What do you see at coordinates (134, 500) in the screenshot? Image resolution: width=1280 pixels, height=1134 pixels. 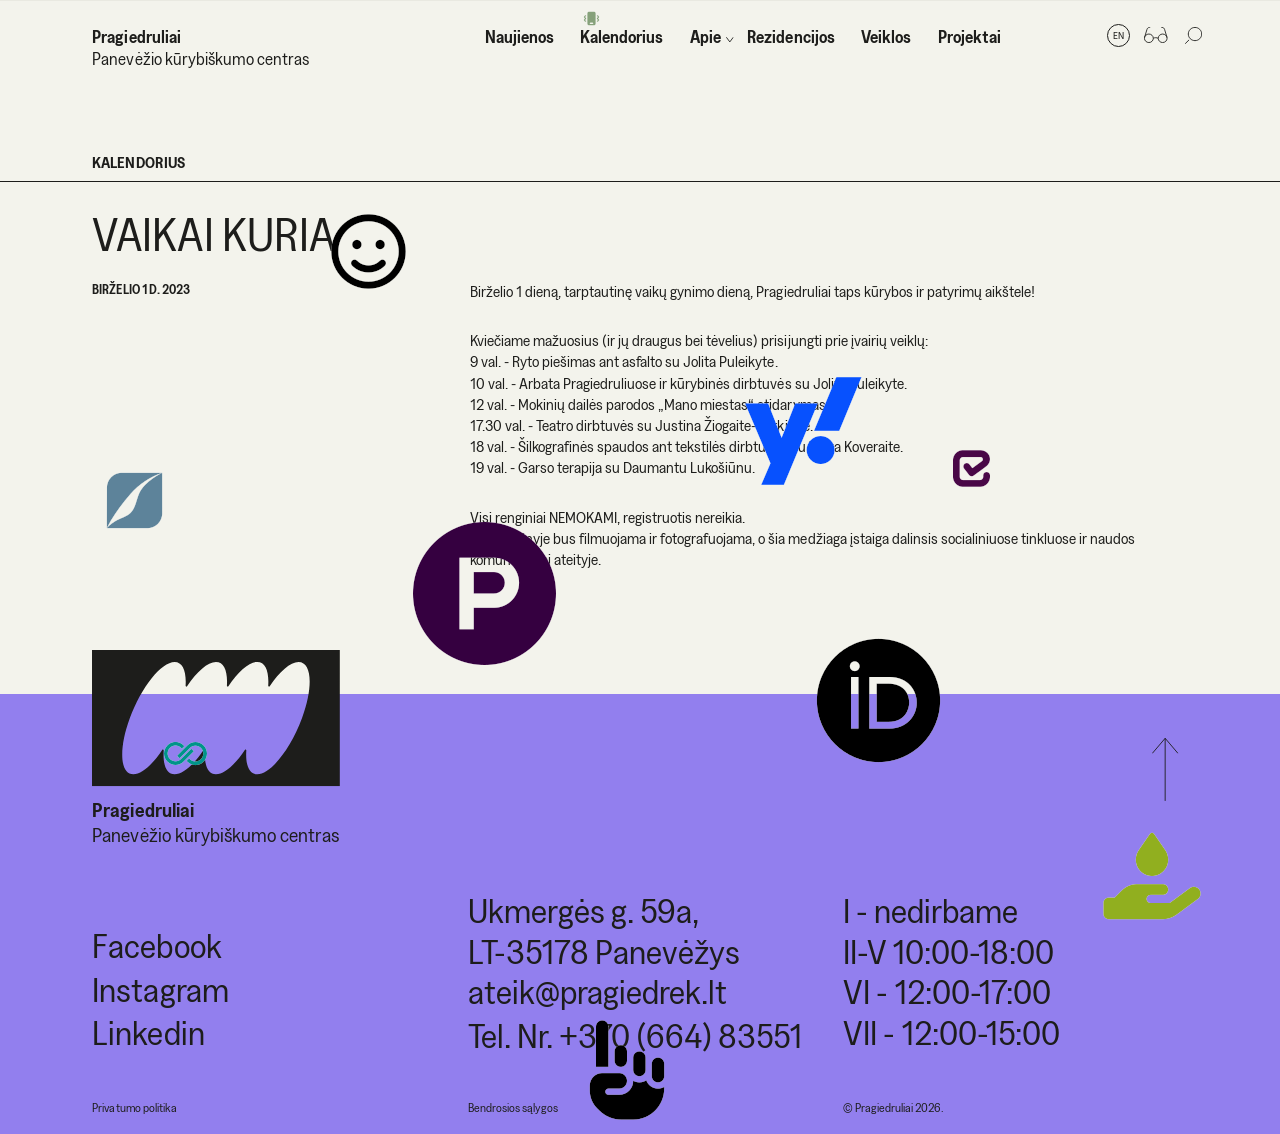 I see `pied piper company logo` at bounding box center [134, 500].